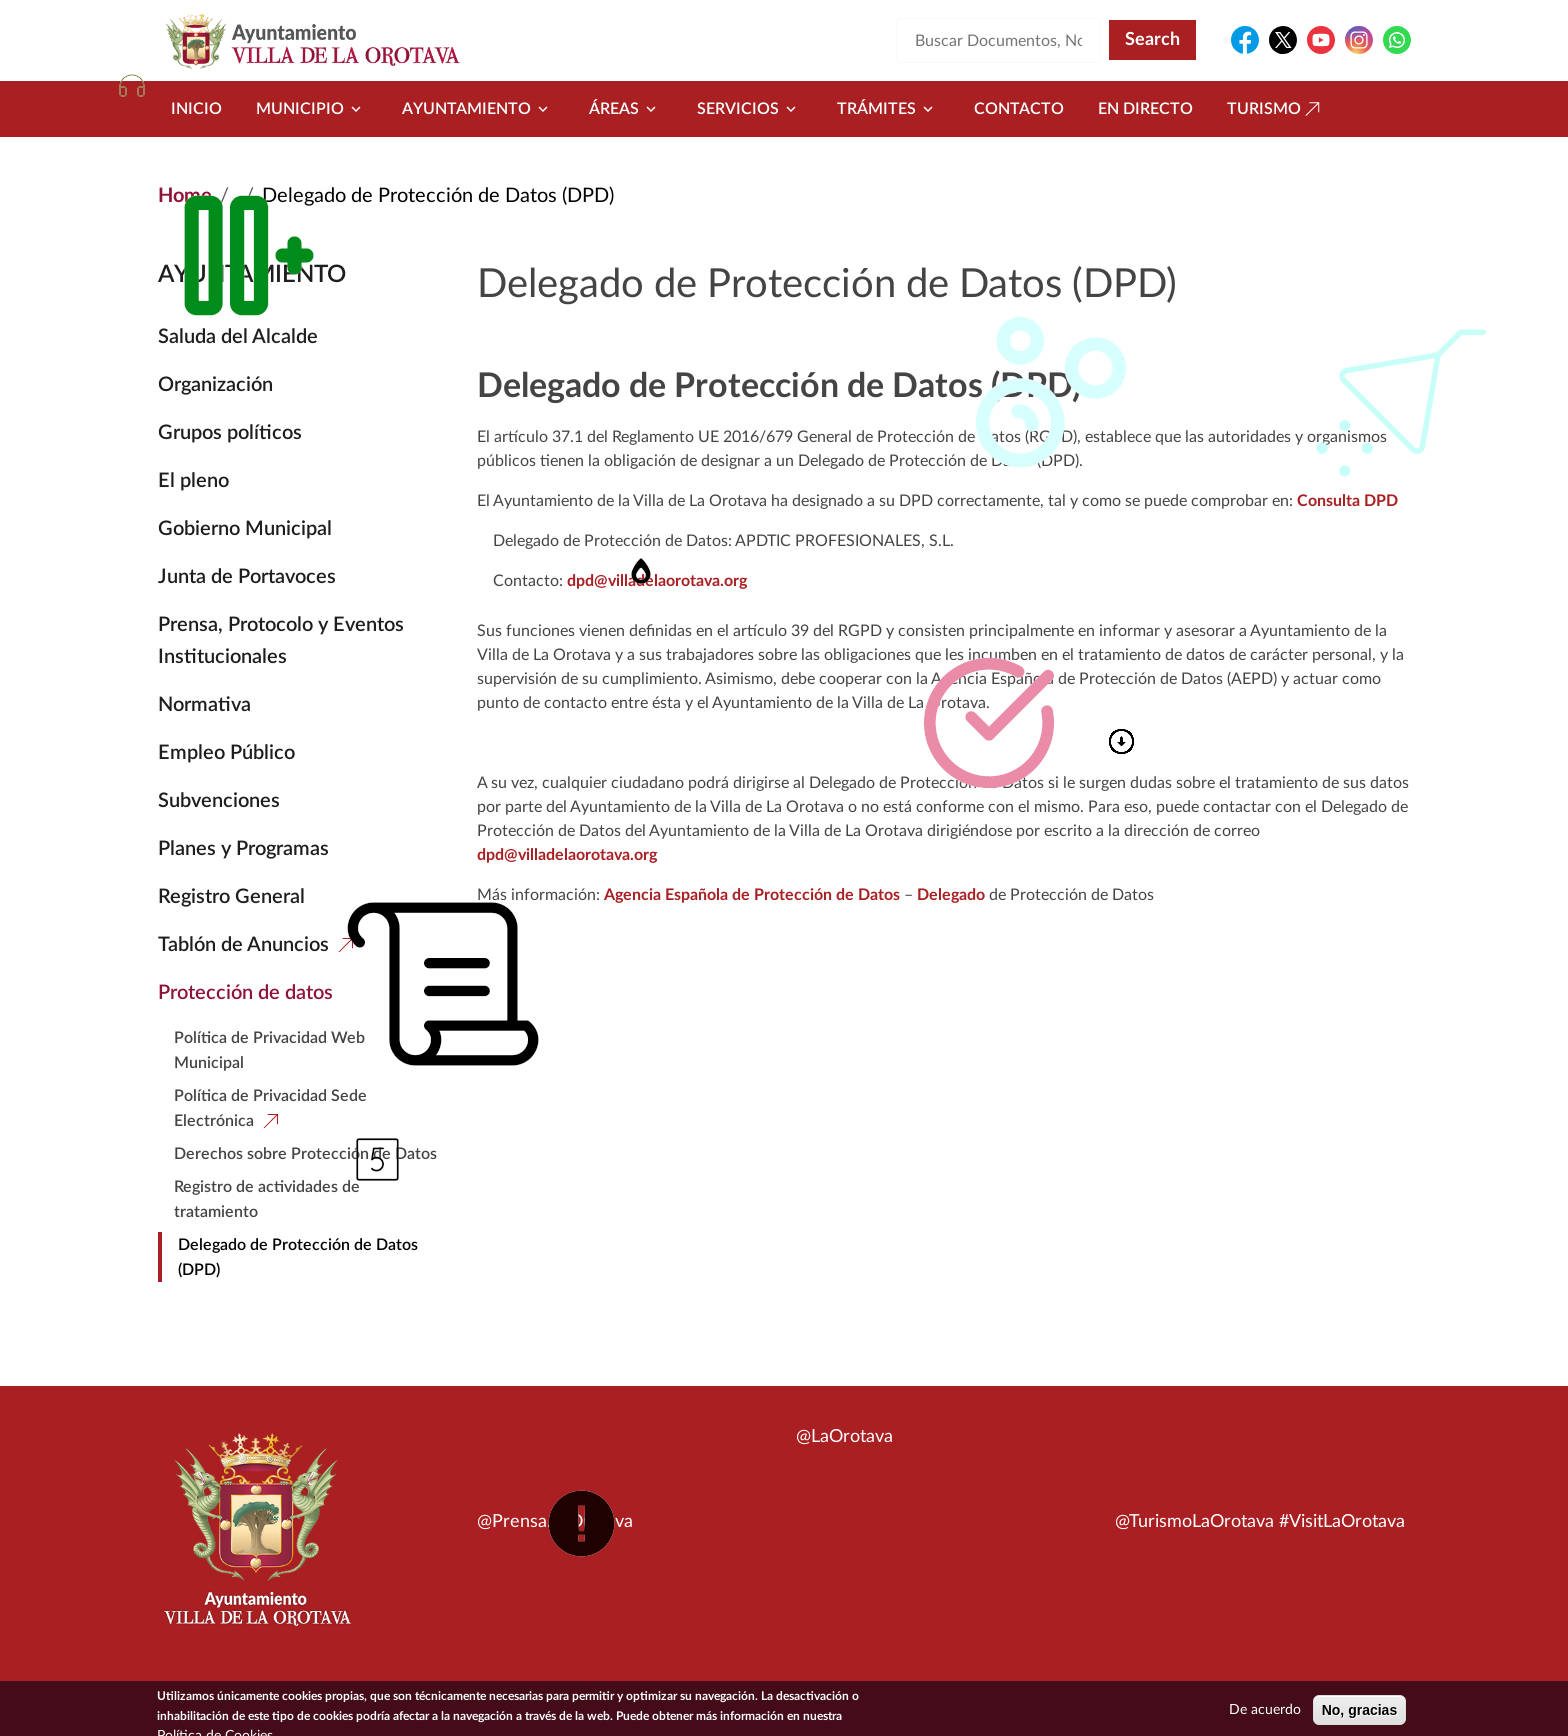  Describe the element at coordinates (1121, 741) in the screenshot. I see `download file or content` at that location.